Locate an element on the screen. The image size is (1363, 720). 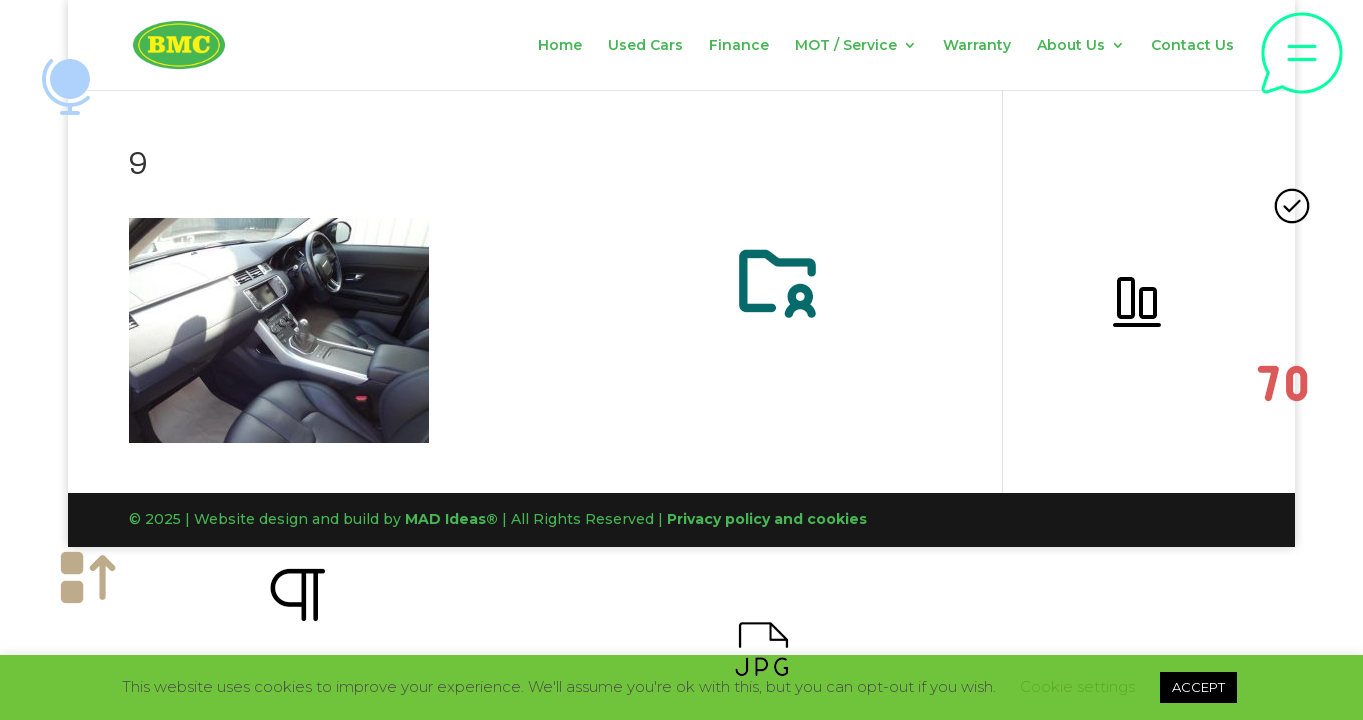
align selected objects to the bottom edge is located at coordinates (1137, 303).